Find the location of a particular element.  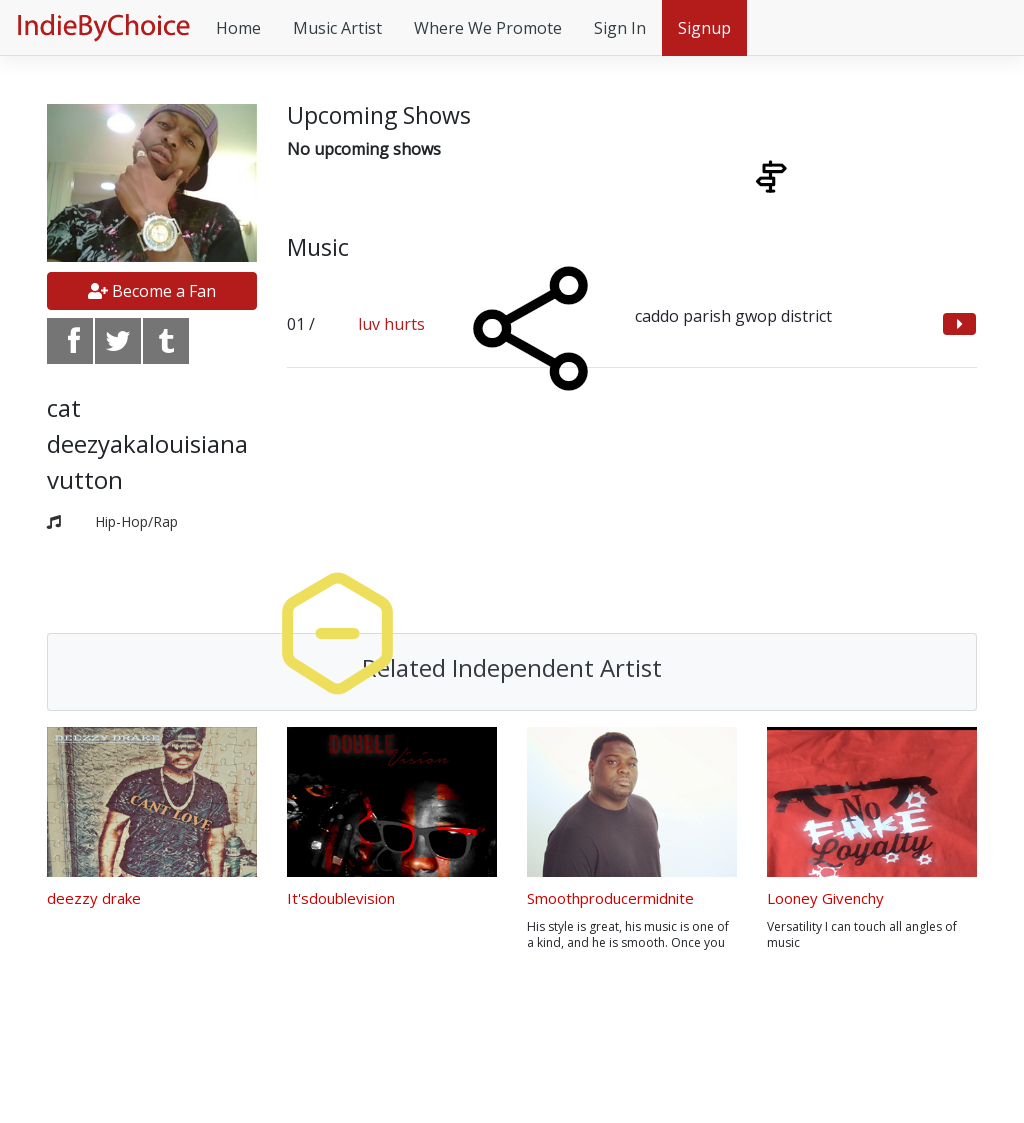

share content to social media is located at coordinates (530, 328).